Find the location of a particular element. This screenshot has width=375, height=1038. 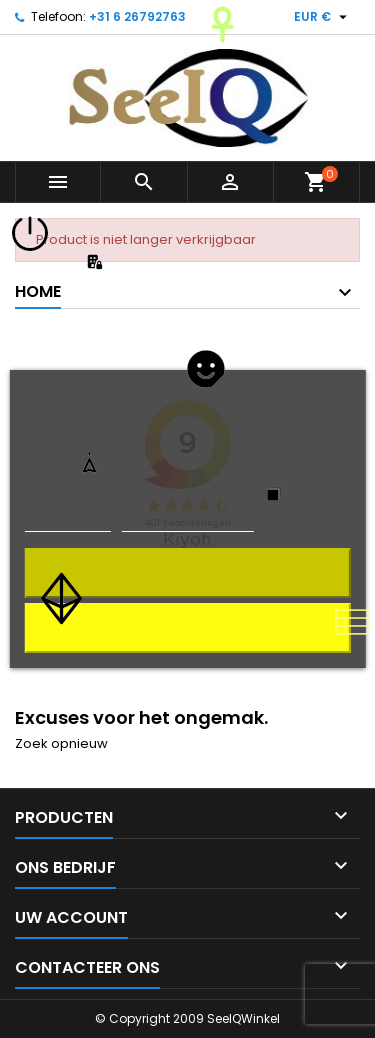

add a sticker to your message is located at coordinates (206, 369).